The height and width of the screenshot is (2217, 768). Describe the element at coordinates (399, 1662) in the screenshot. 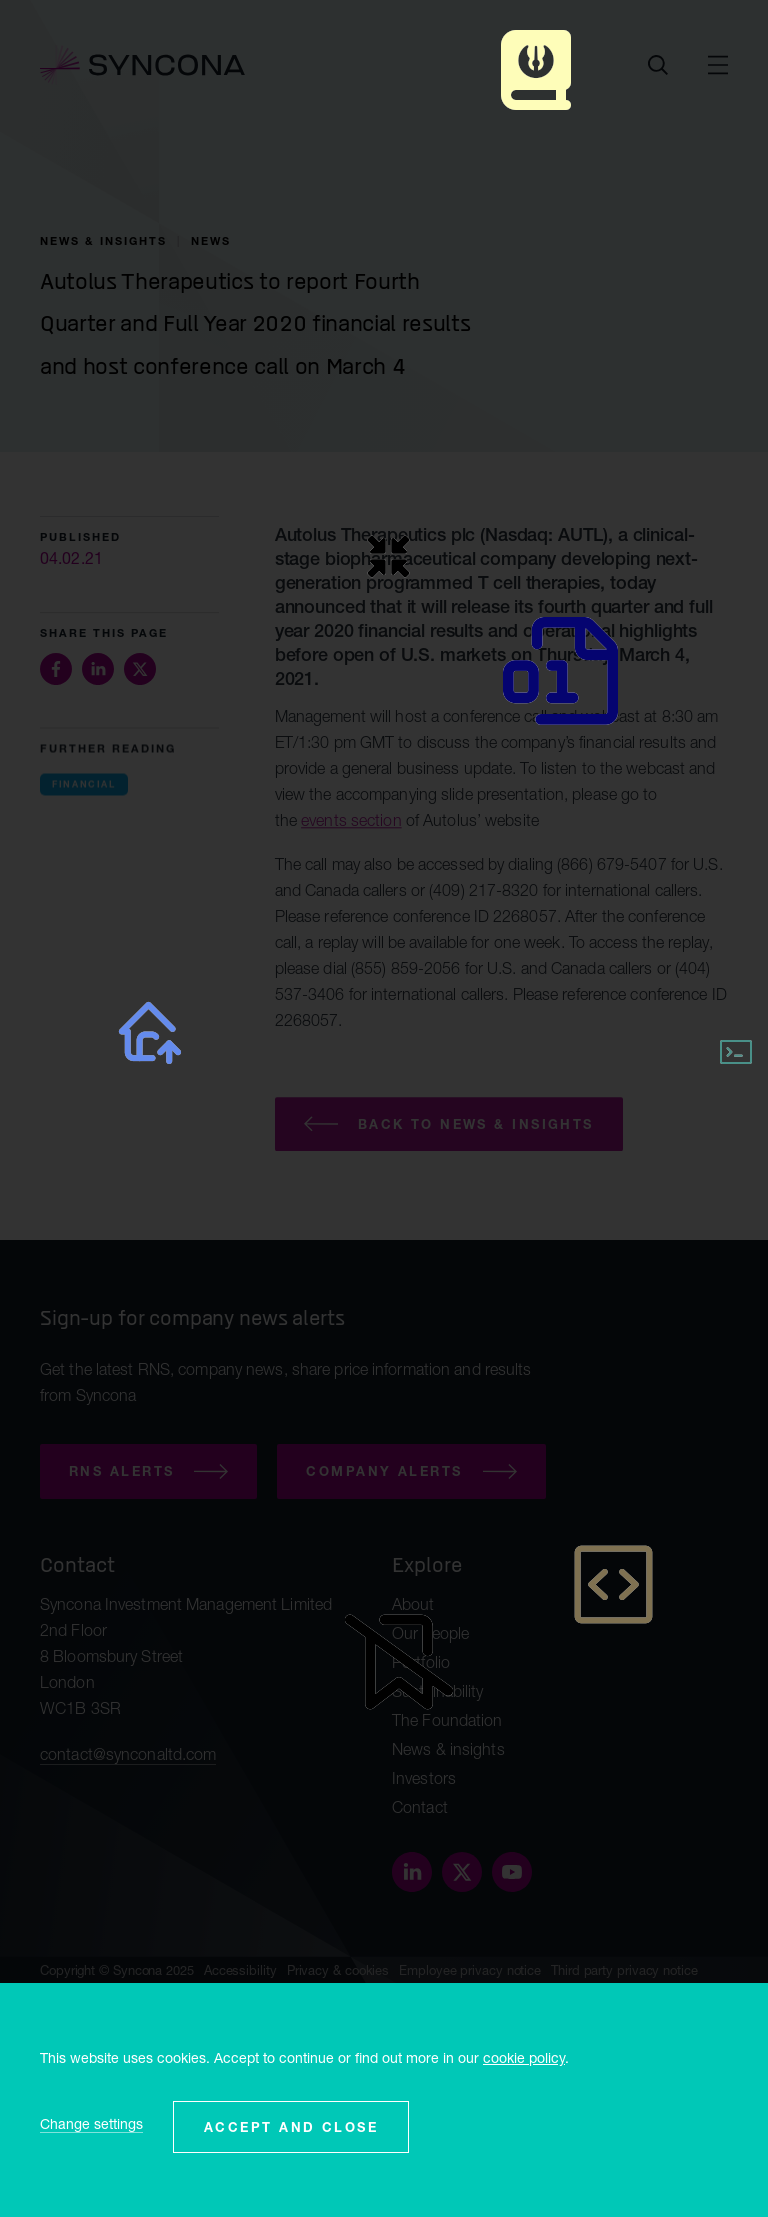

I see `remove bookmark from saved items` at that location.